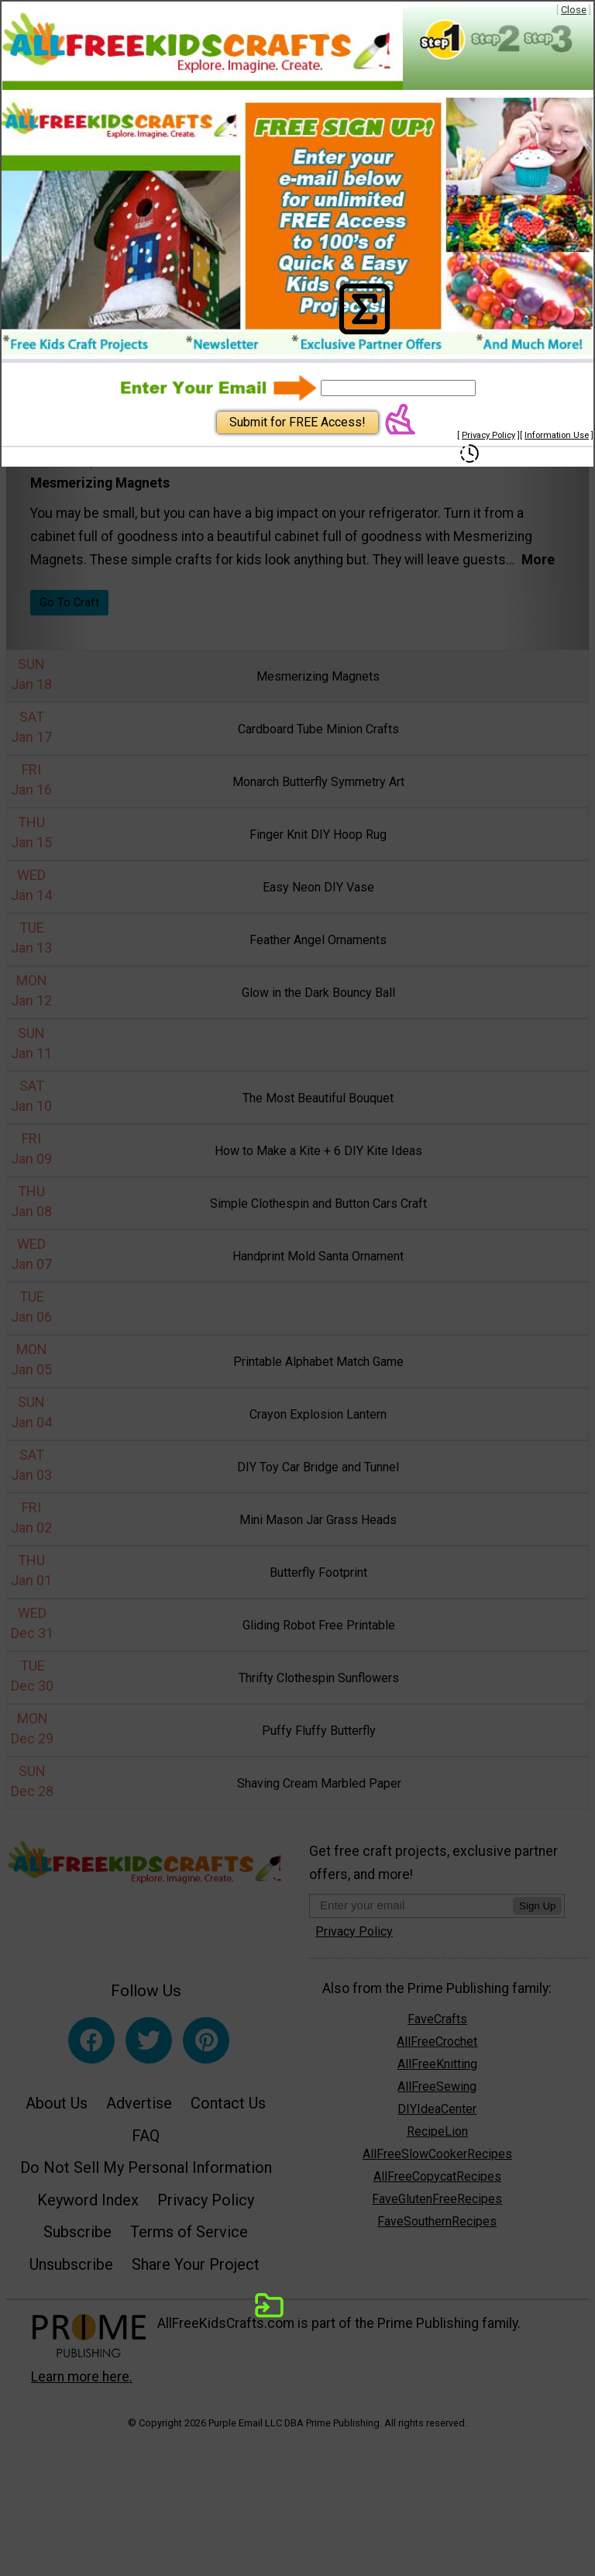 The height and width of the screenshot is (2576, 595). What do you see at coordinates (400, 420) in the screenshot?
I see `clear cache or temporary files` at bounding box center [400, 420].